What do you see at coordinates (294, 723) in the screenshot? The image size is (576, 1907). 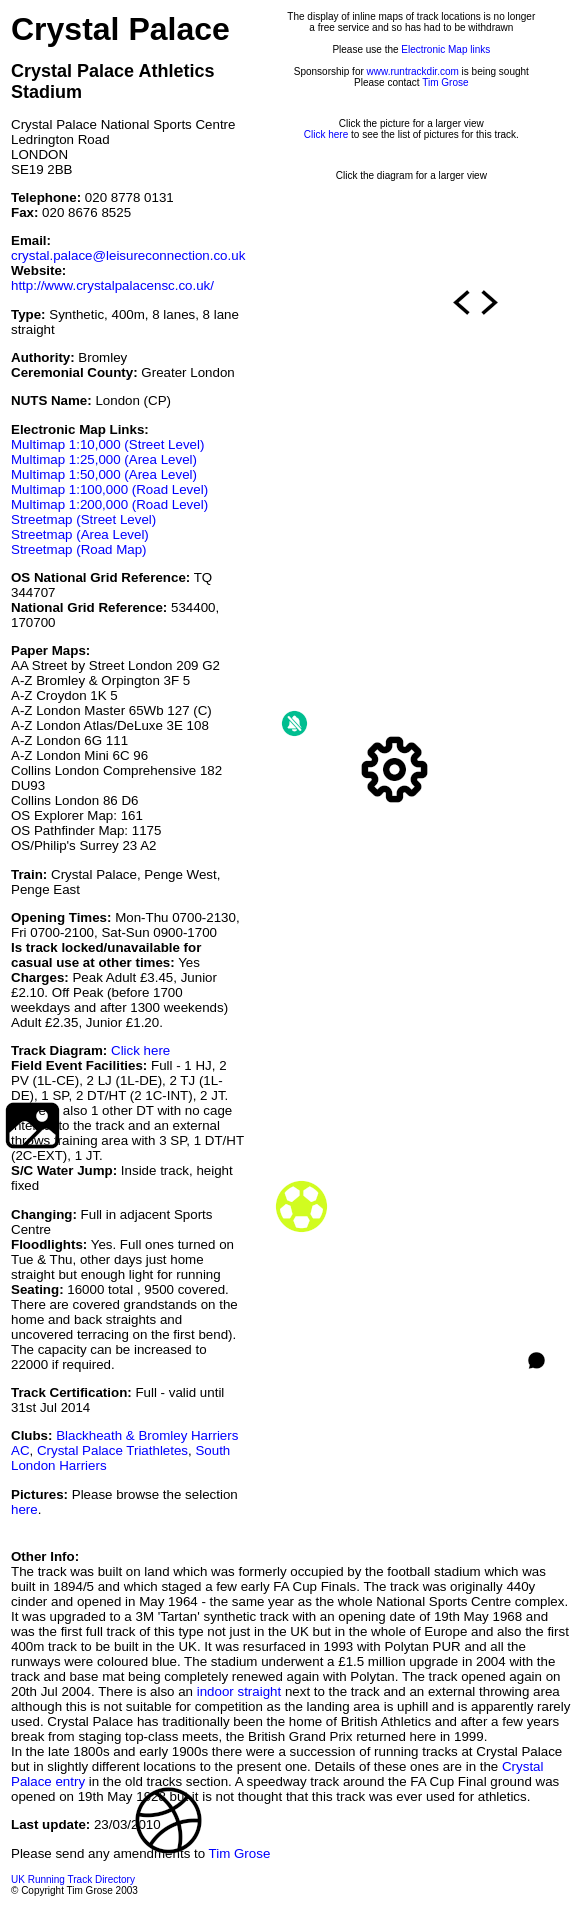 I see `notifications are currently muted or disabled` at bounding box center [294, 723].